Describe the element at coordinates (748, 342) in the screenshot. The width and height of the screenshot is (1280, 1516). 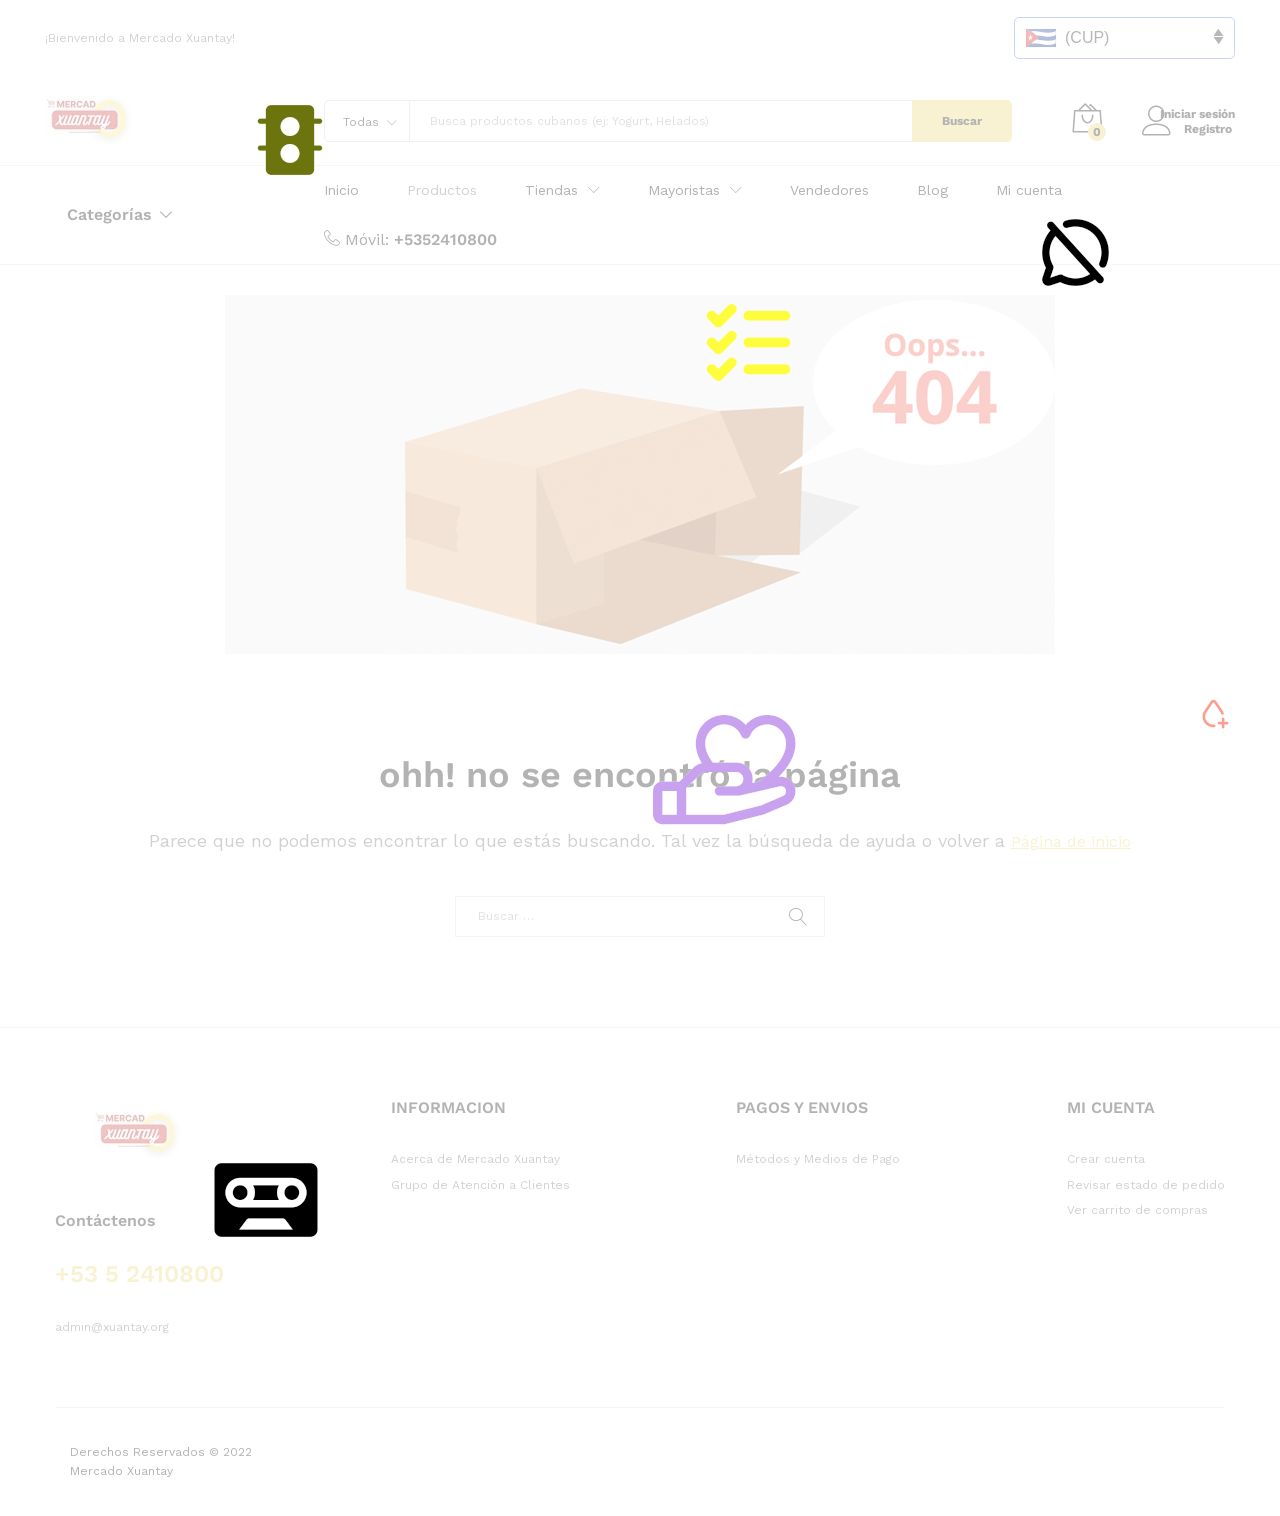
I see `view completed tasks` at that location.